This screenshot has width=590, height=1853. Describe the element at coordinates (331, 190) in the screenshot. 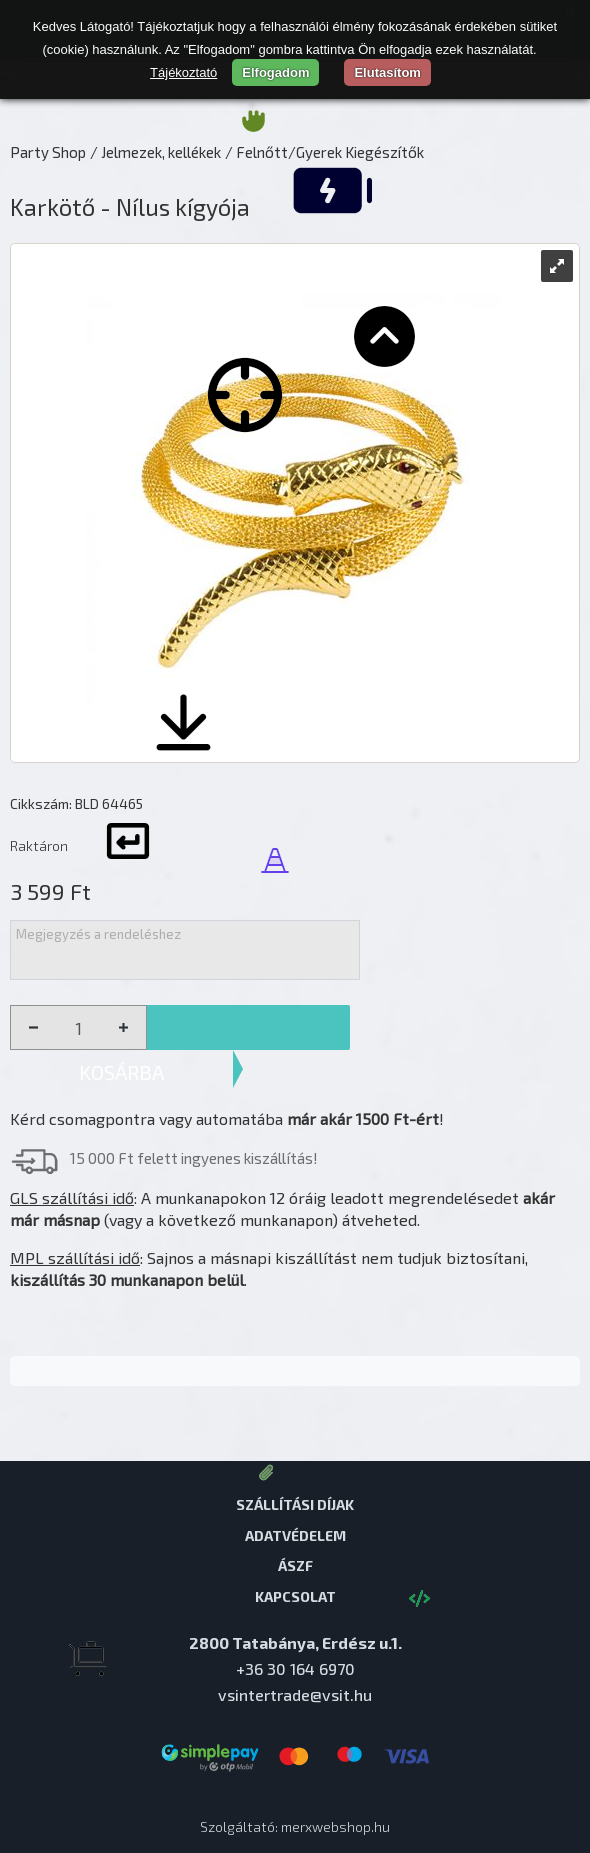

I see `indicates device is currently charging` at that location.